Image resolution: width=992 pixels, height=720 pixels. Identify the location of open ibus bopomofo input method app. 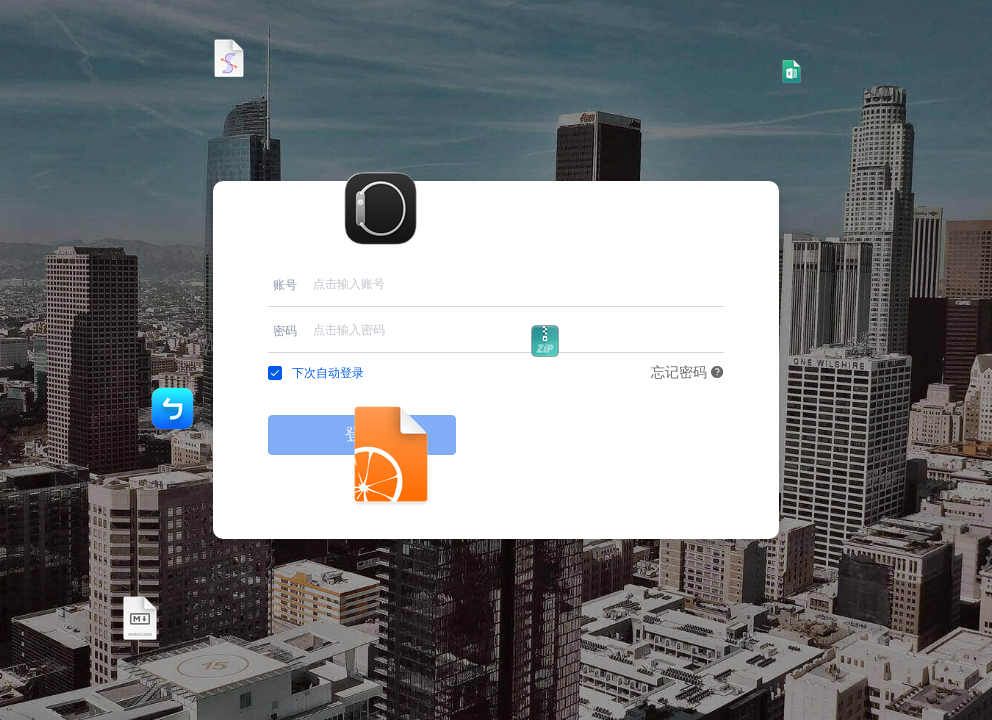
(172, 408).